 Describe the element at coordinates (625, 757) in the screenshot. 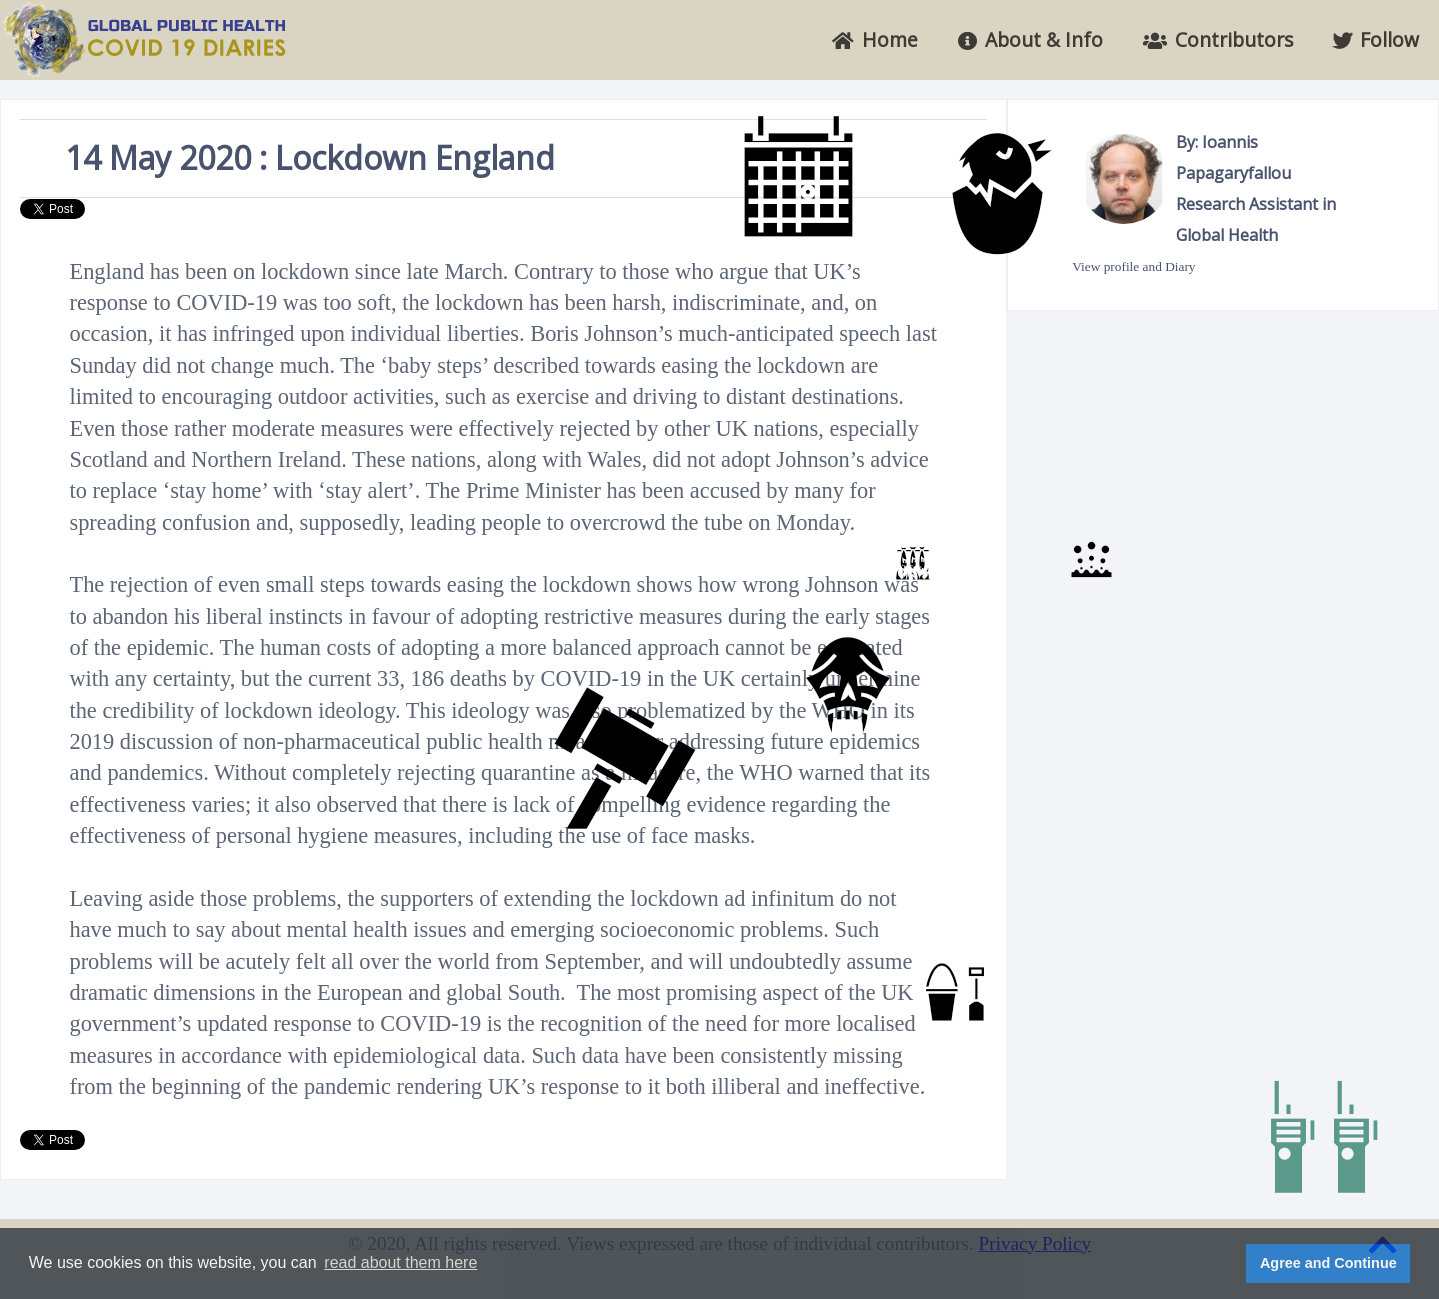

I see `access legal or court-related features` at that location.